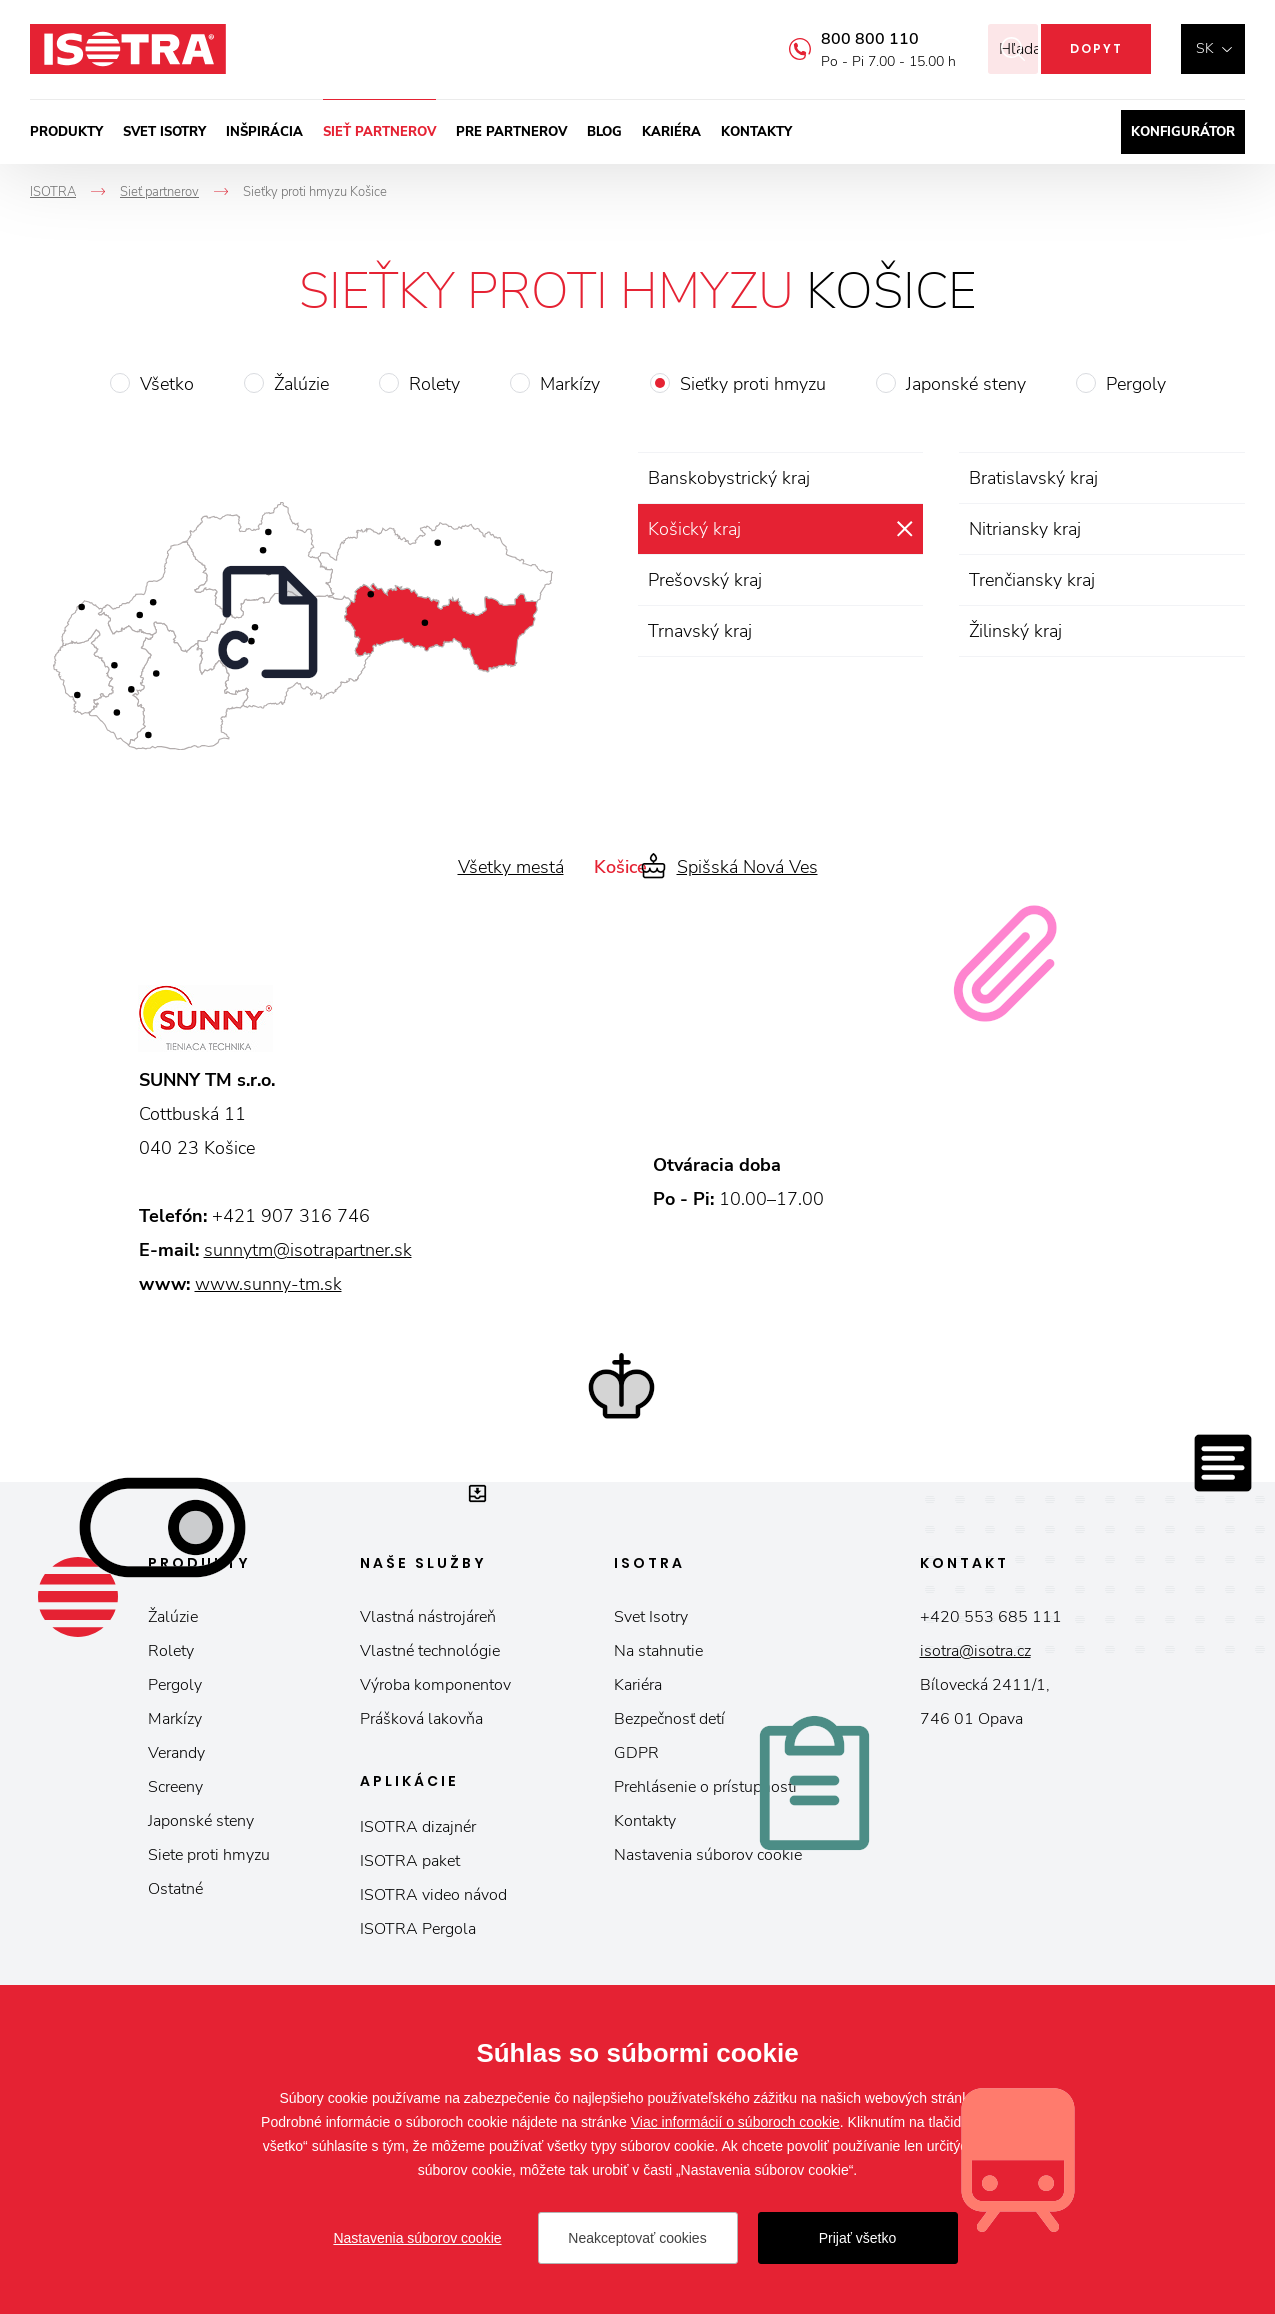 This screenshot has height=2314, width=1275. What do you see at coordinates (653, 867) in the screenshot?
I see `view birthday or celebration reminders` at bounding box center [653, 867].